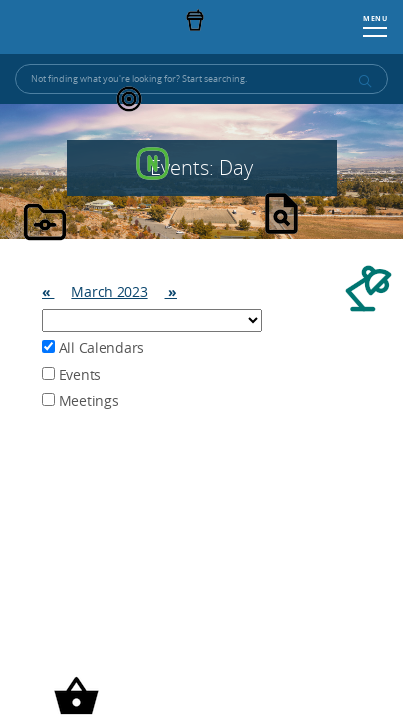  What do you see at coordinates (195, 20) in the screenshot?
I see `order a coffee or beverage` at bounding box center [195, 20].